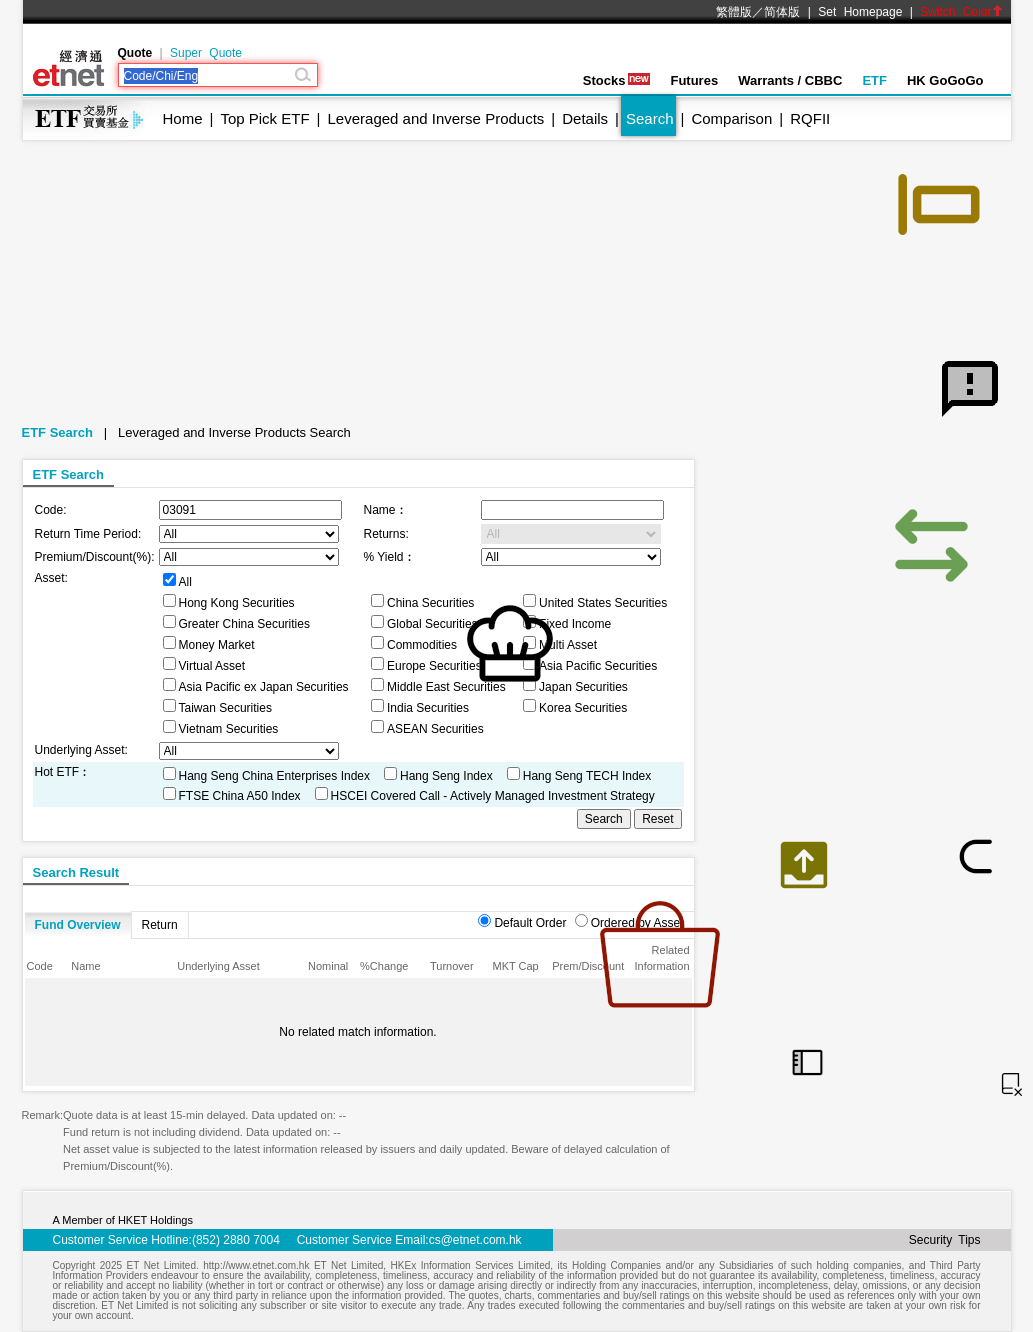  What do you see at coordinates (1010, 1084) in the screenshot?
I see `delete a repository` at bounding box center [1010, 1084].